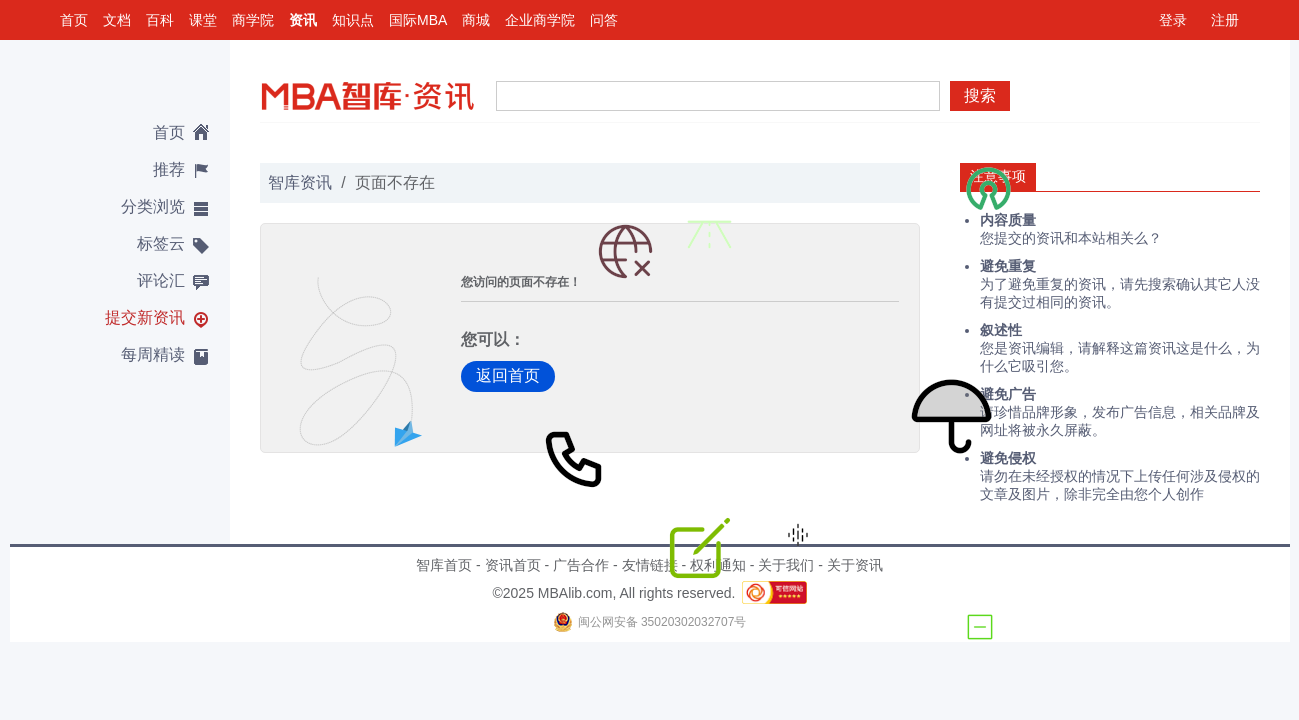 The image size is (1299, 720). I want to click on remove or collapse an item, so click(980, 627).